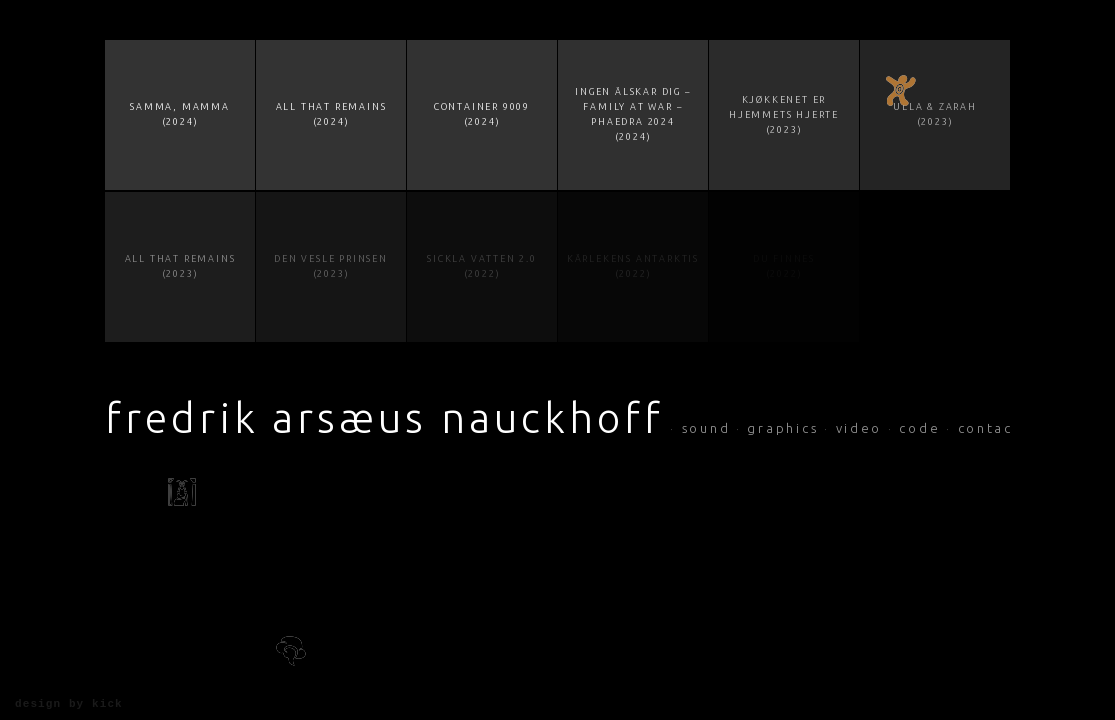 The height and width of the screenshot is (720, 1115). Describe the element at coordinates (291, 651) in the screenshot. I see `open Steam gaming platform` at that location.